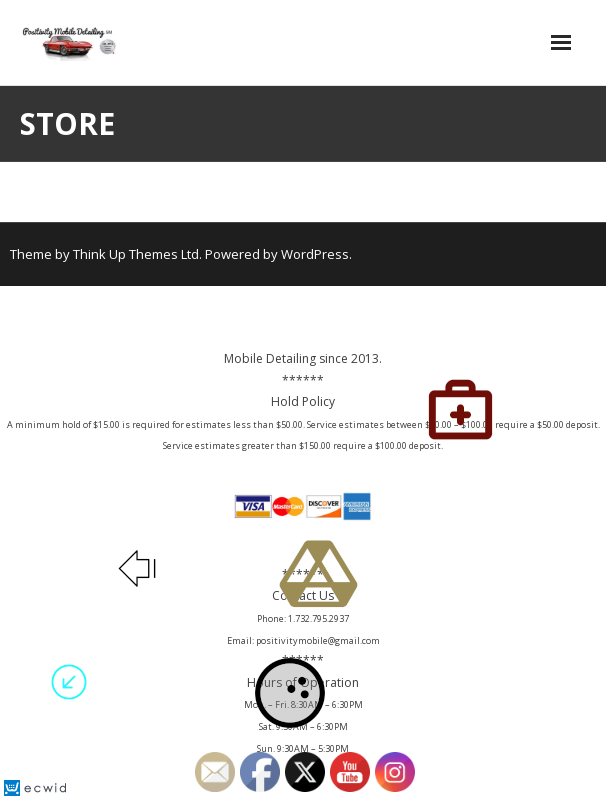 The height and width of the screenshot is (805, 606). Describe the element at coordinates (460, 412) in the screenshot. I see `access first aid or medical help resources` at that location.